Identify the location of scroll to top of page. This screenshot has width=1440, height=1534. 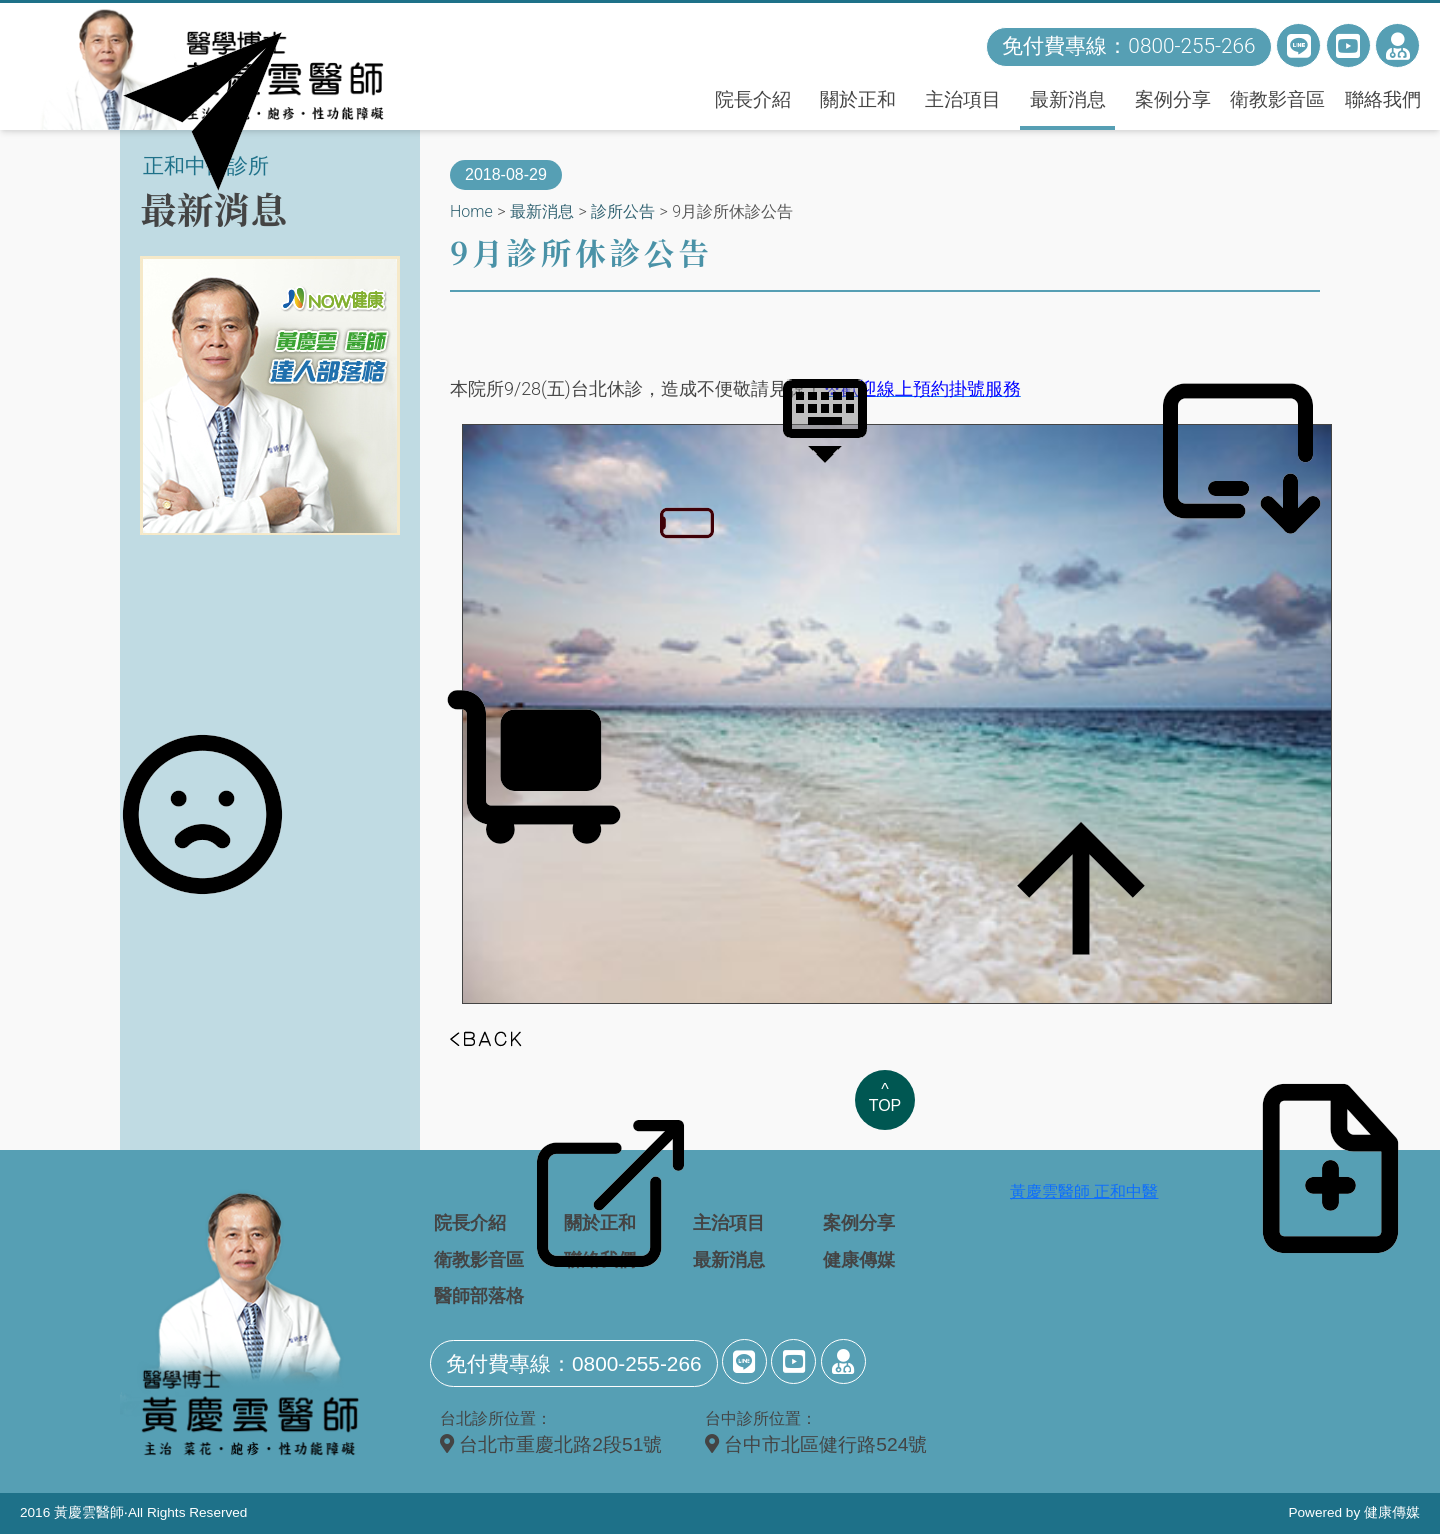
(1081, 890).